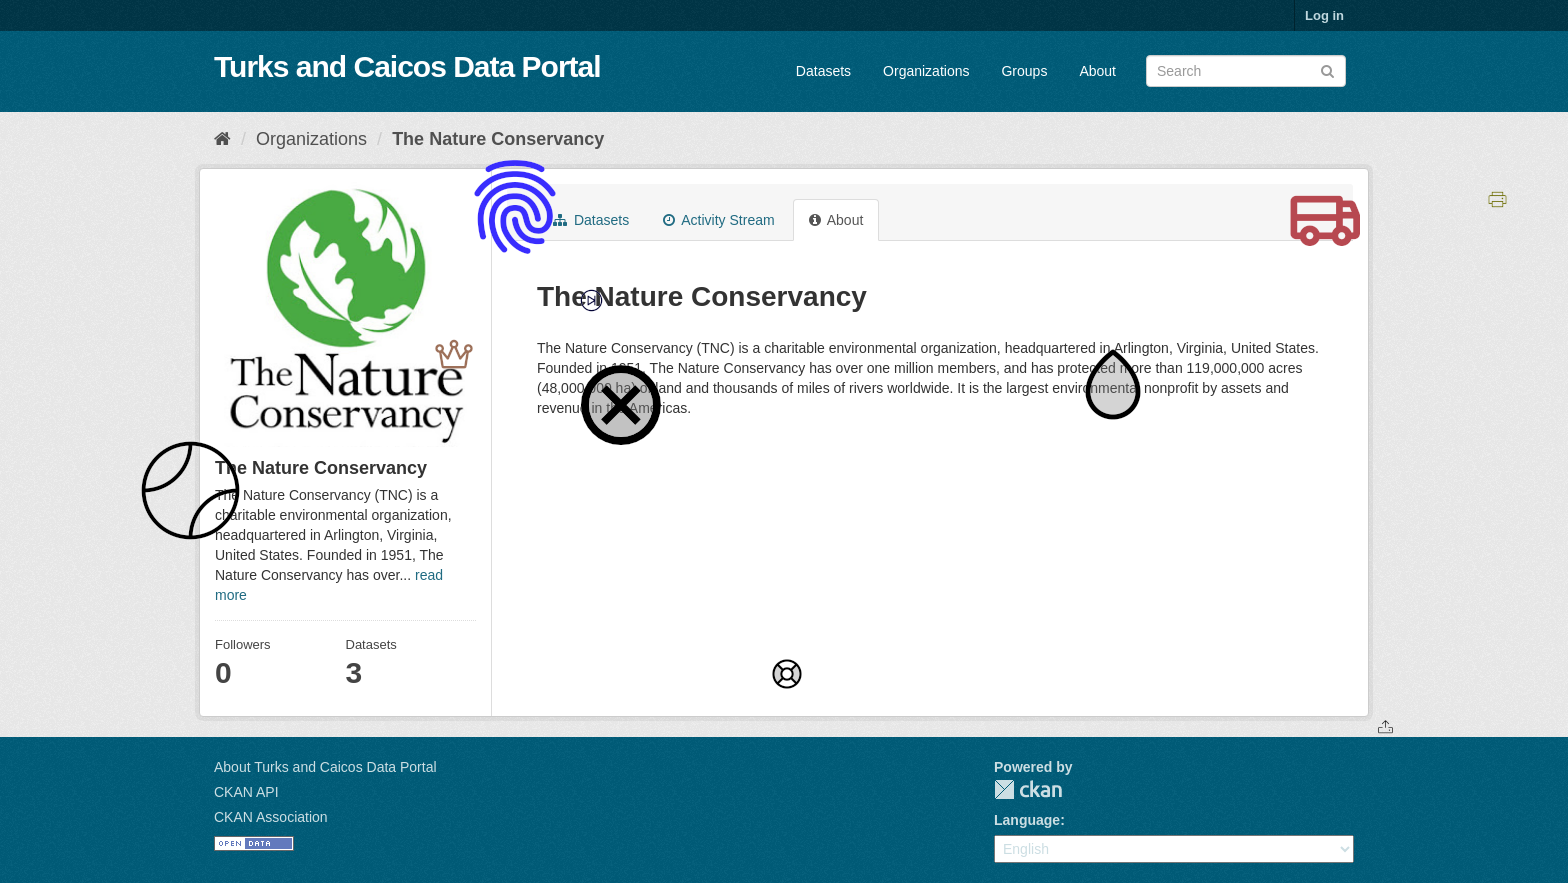 The image size is (1568, 883). I want to click on authenticate with fingerprint, so click(515, 207).